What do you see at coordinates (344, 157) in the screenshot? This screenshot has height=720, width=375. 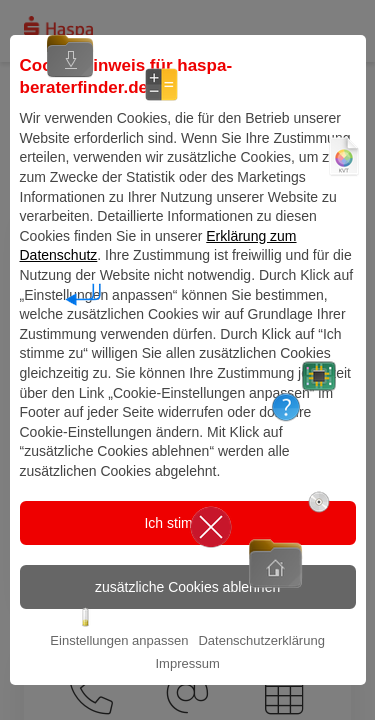 I see `a KVT text file associated with Krita vector graphics` at bounding box center [344, 157].